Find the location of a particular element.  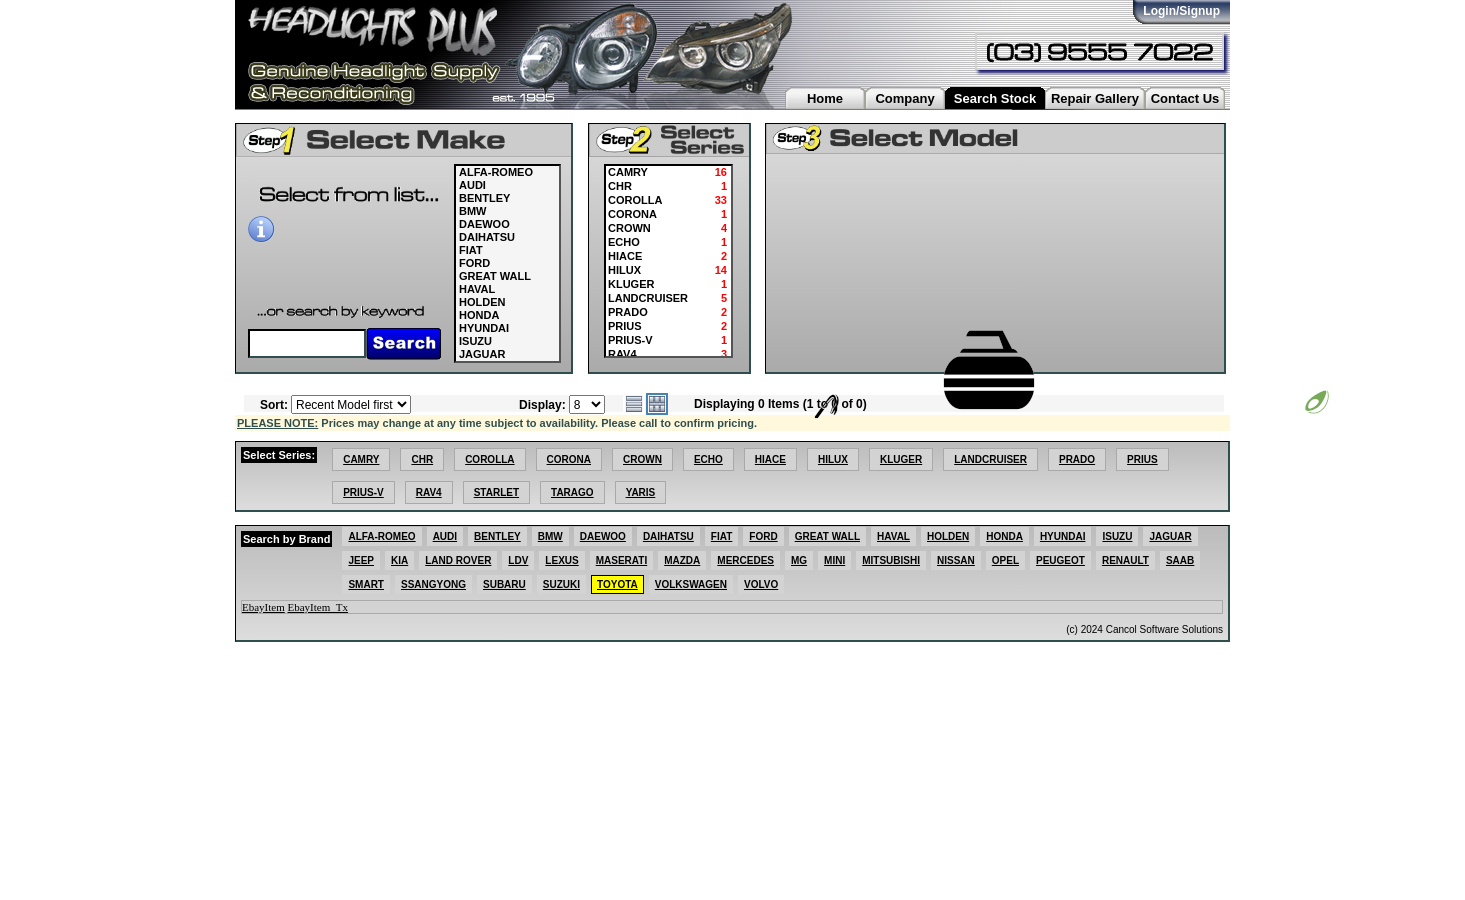

select avocado ingredient or topping is located at coordinates (1317, 402).